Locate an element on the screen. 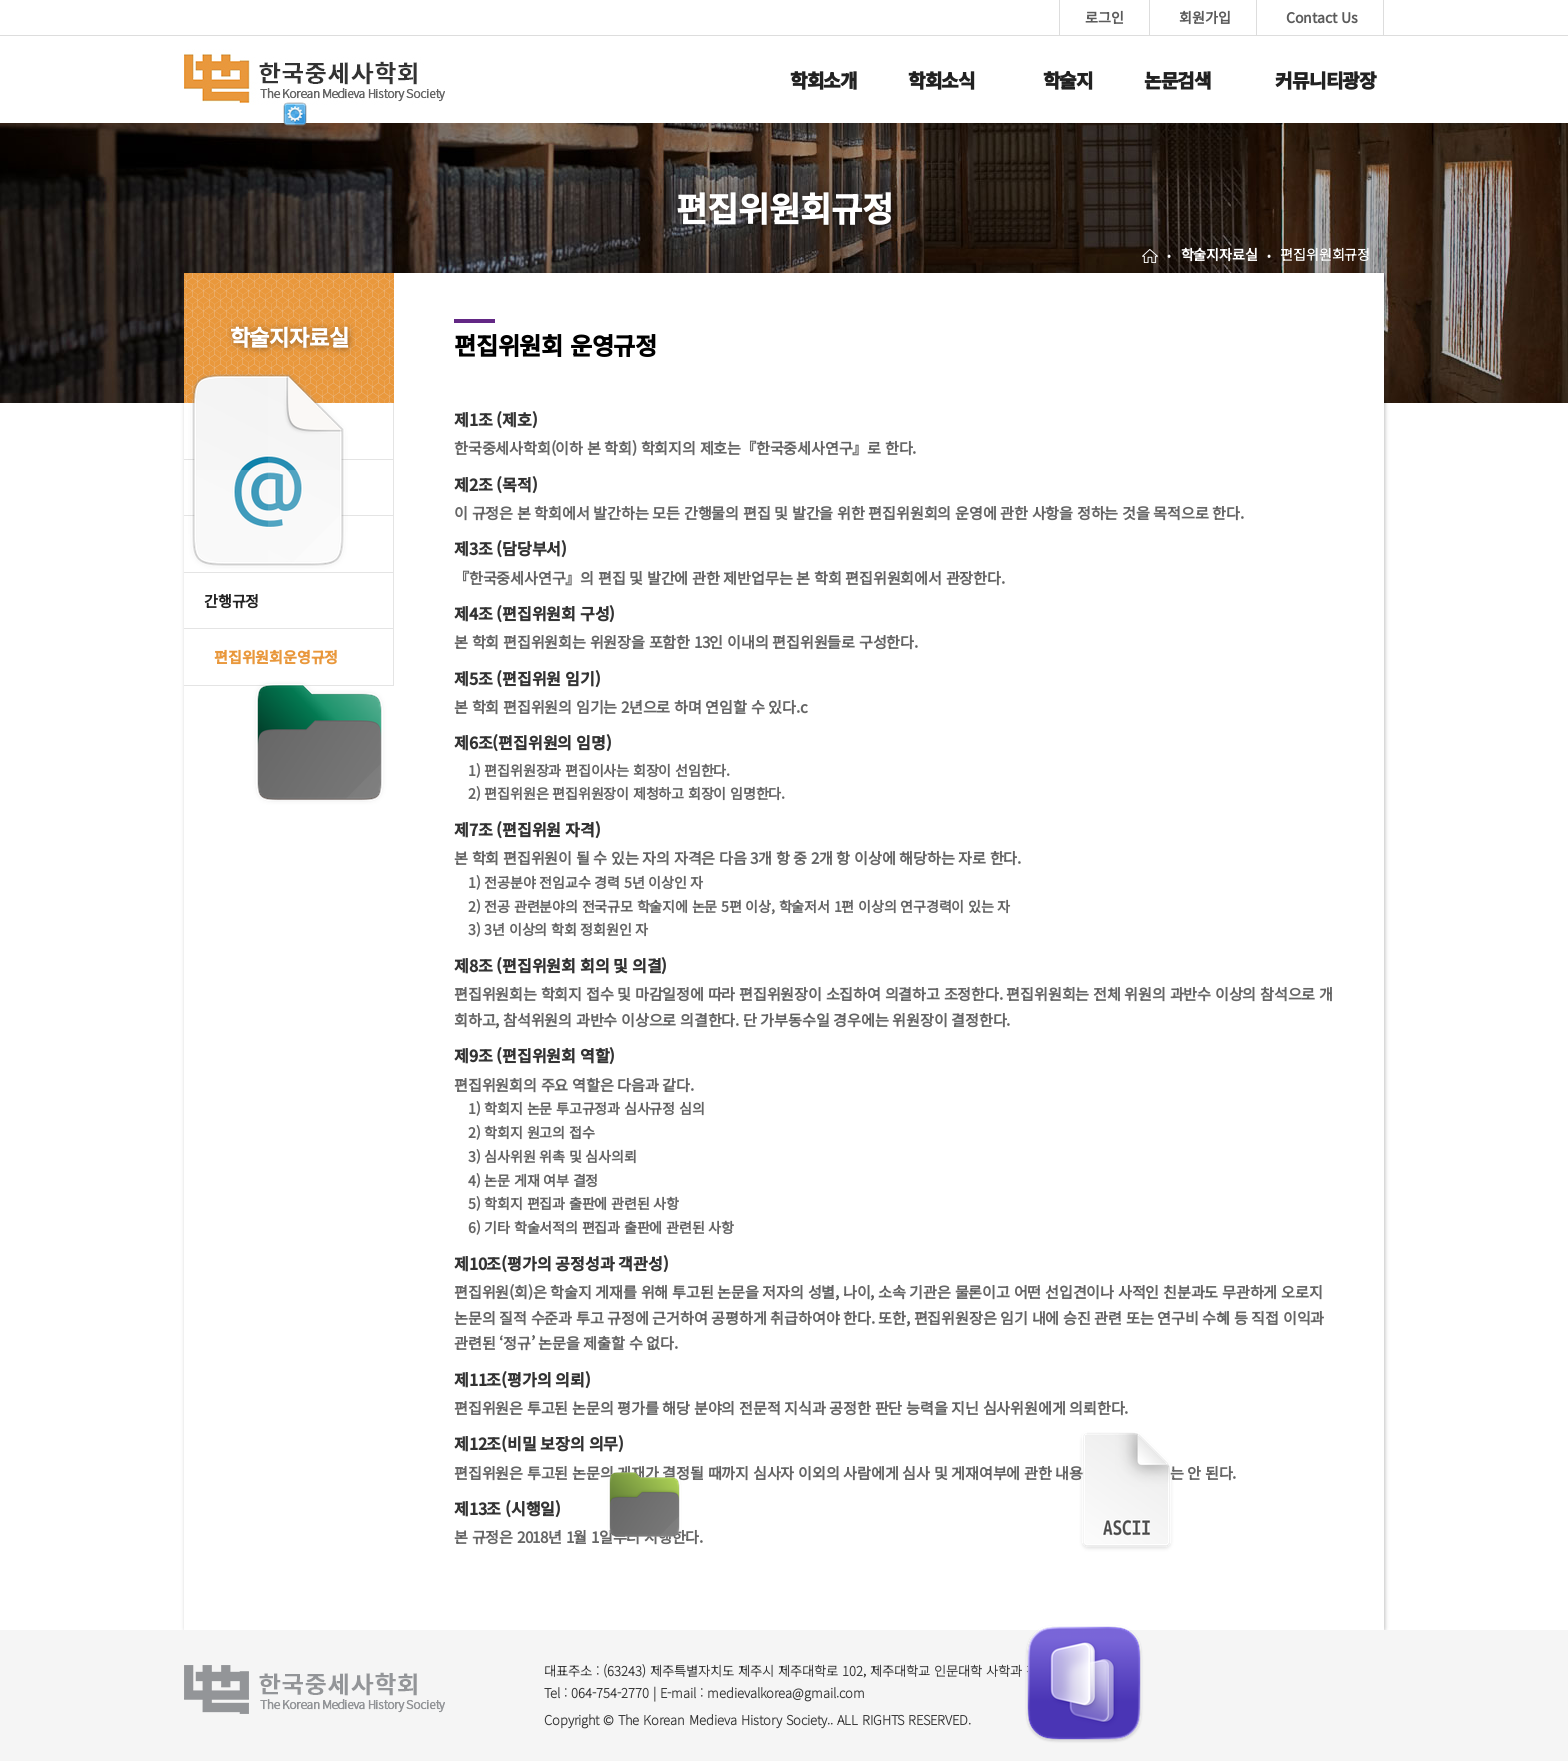 The height and width of the screenshot is (1761, 1568). drop files here to move them into this folder is located at coordinates (319, 742).